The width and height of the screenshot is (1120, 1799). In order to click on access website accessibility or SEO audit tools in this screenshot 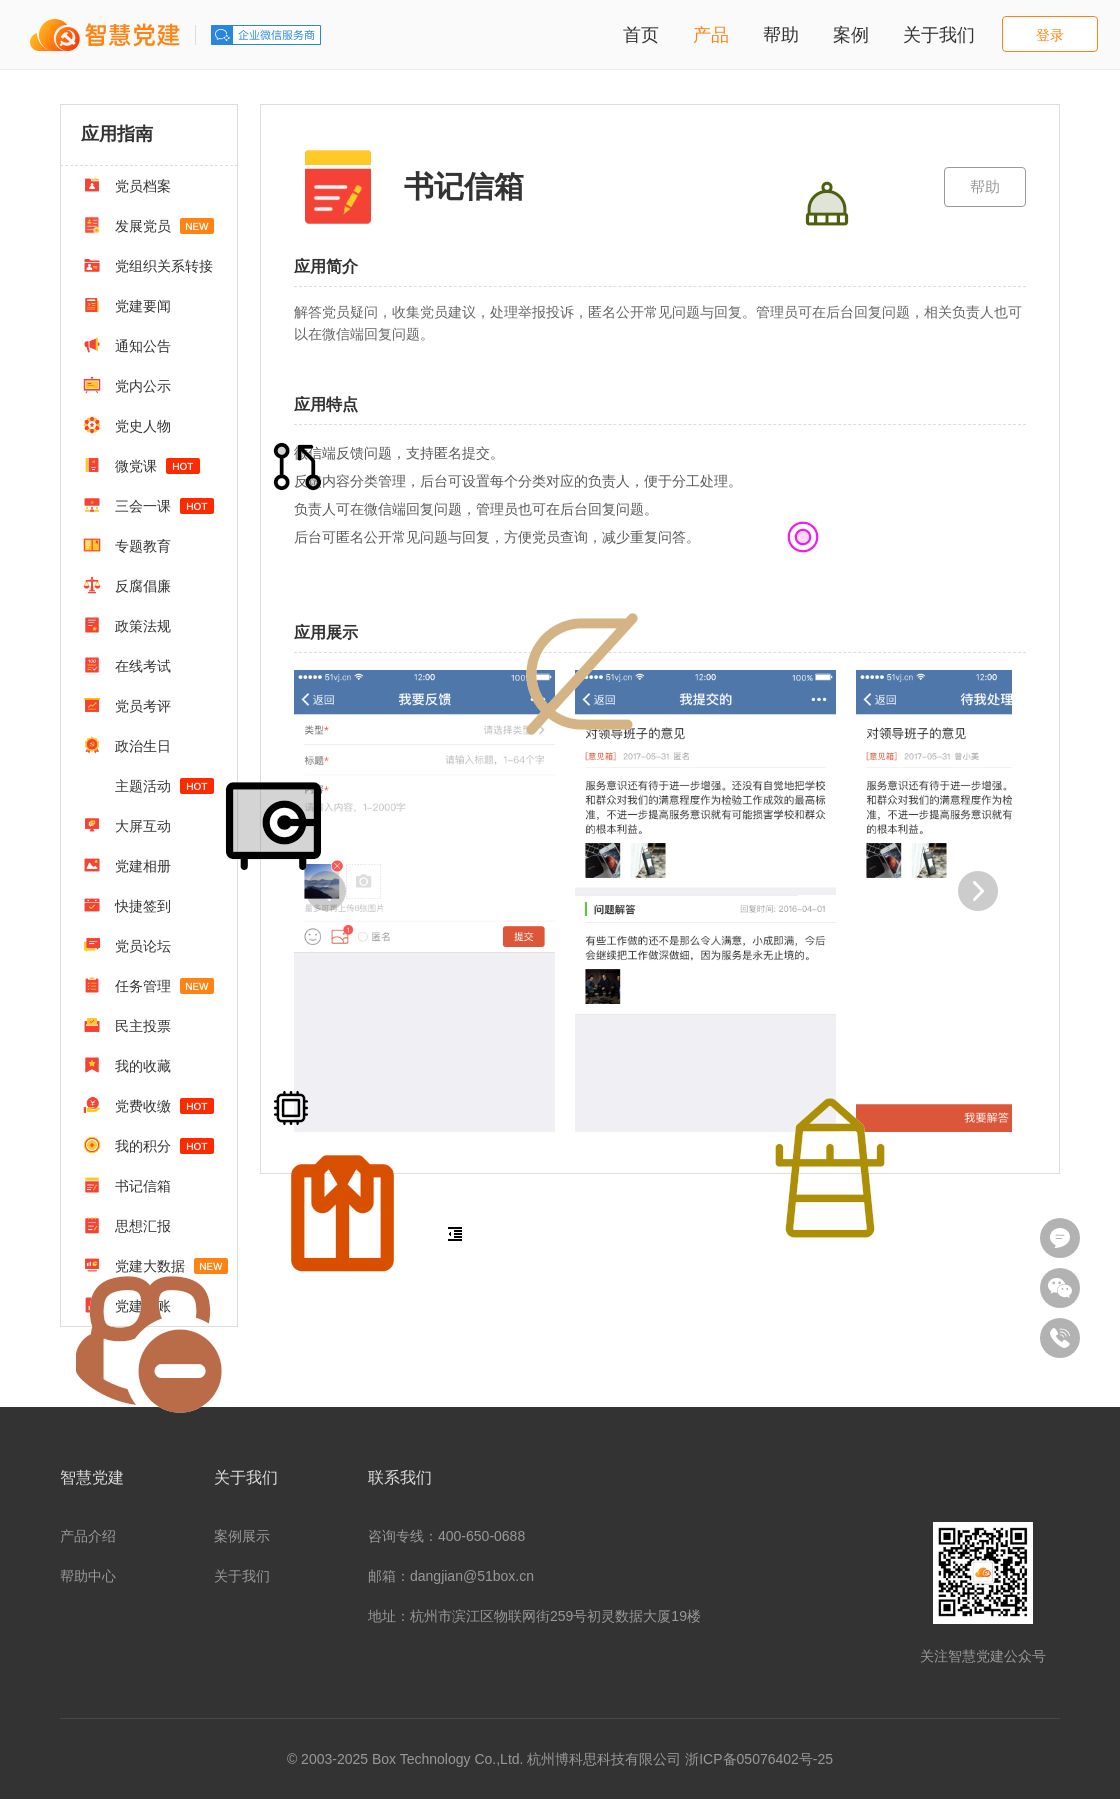, I will do `click(830, 1173)`.